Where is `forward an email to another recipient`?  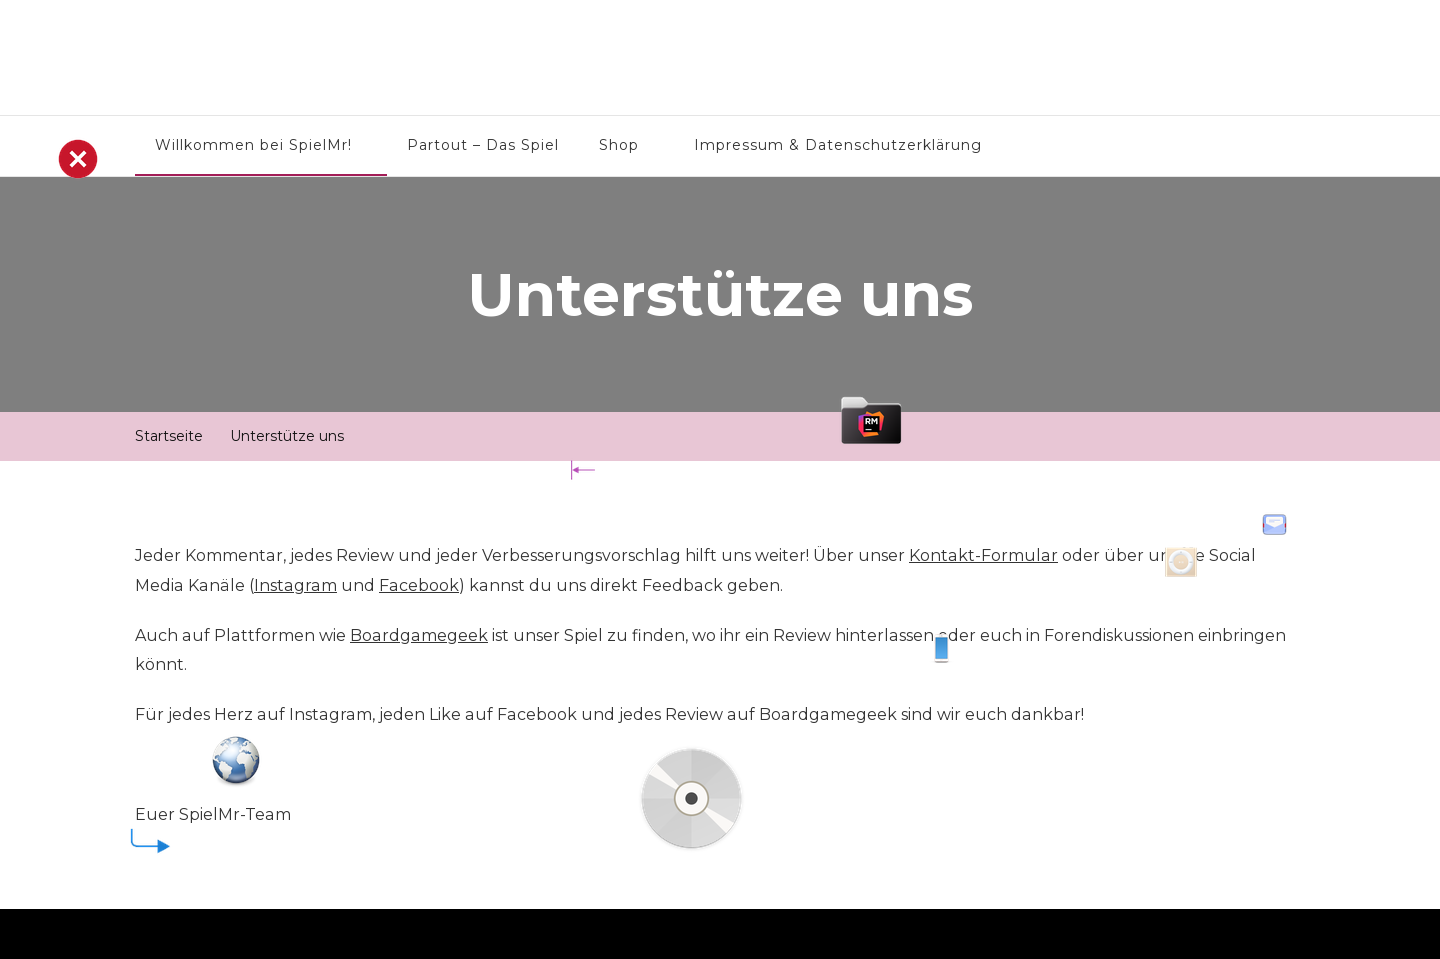 forward an email to another recipient is located at coordinates (151, 838).